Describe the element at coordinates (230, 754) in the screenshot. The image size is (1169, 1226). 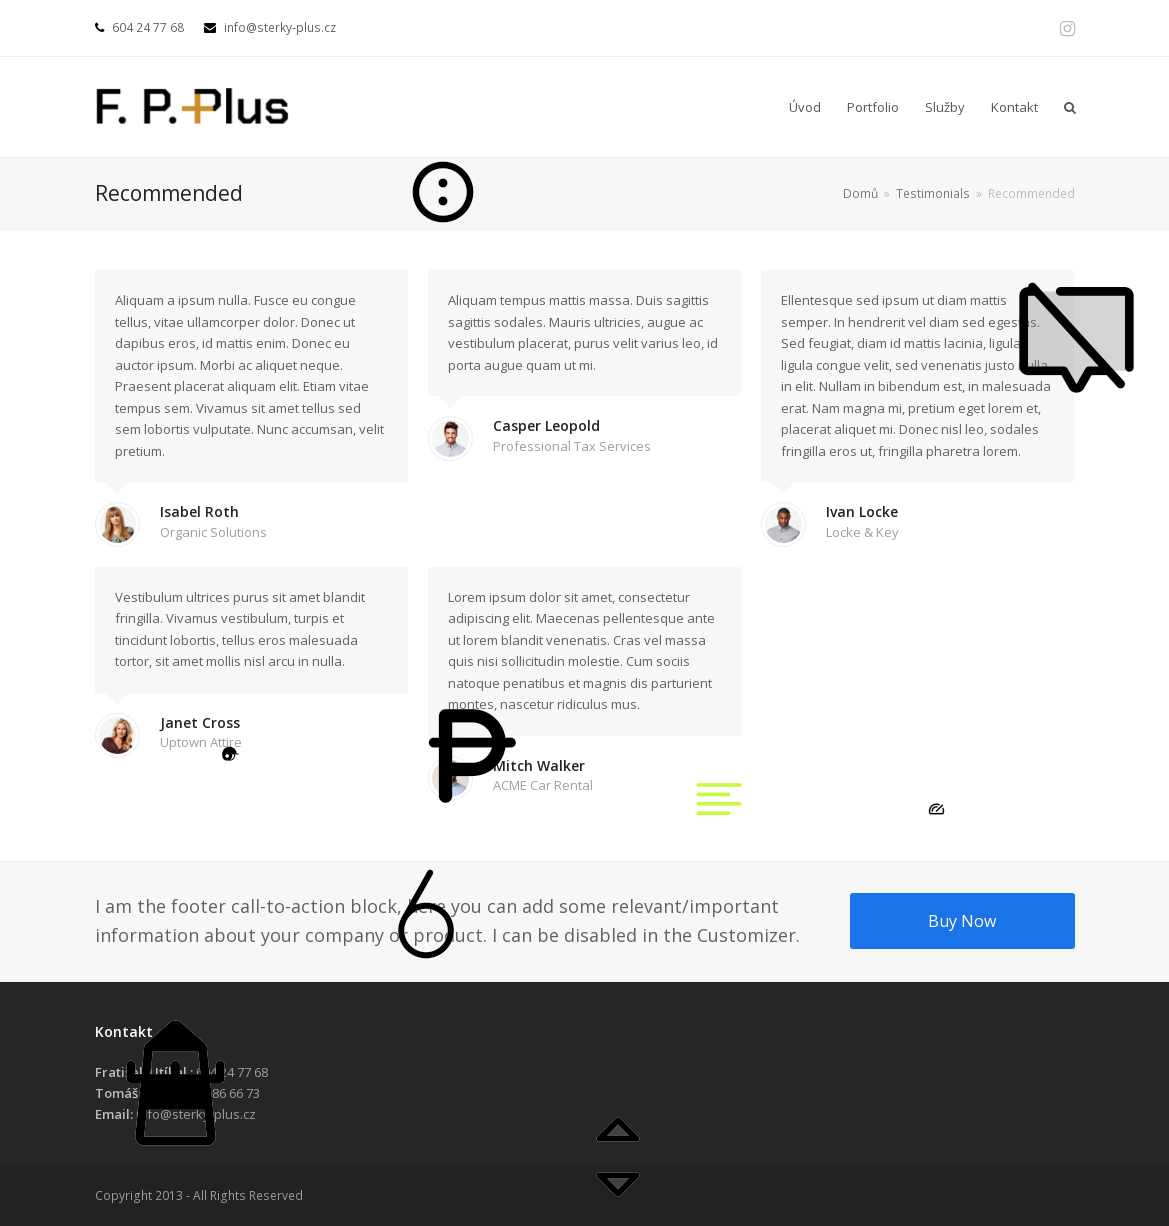
I see `view baseball or sports equipment` at that location.